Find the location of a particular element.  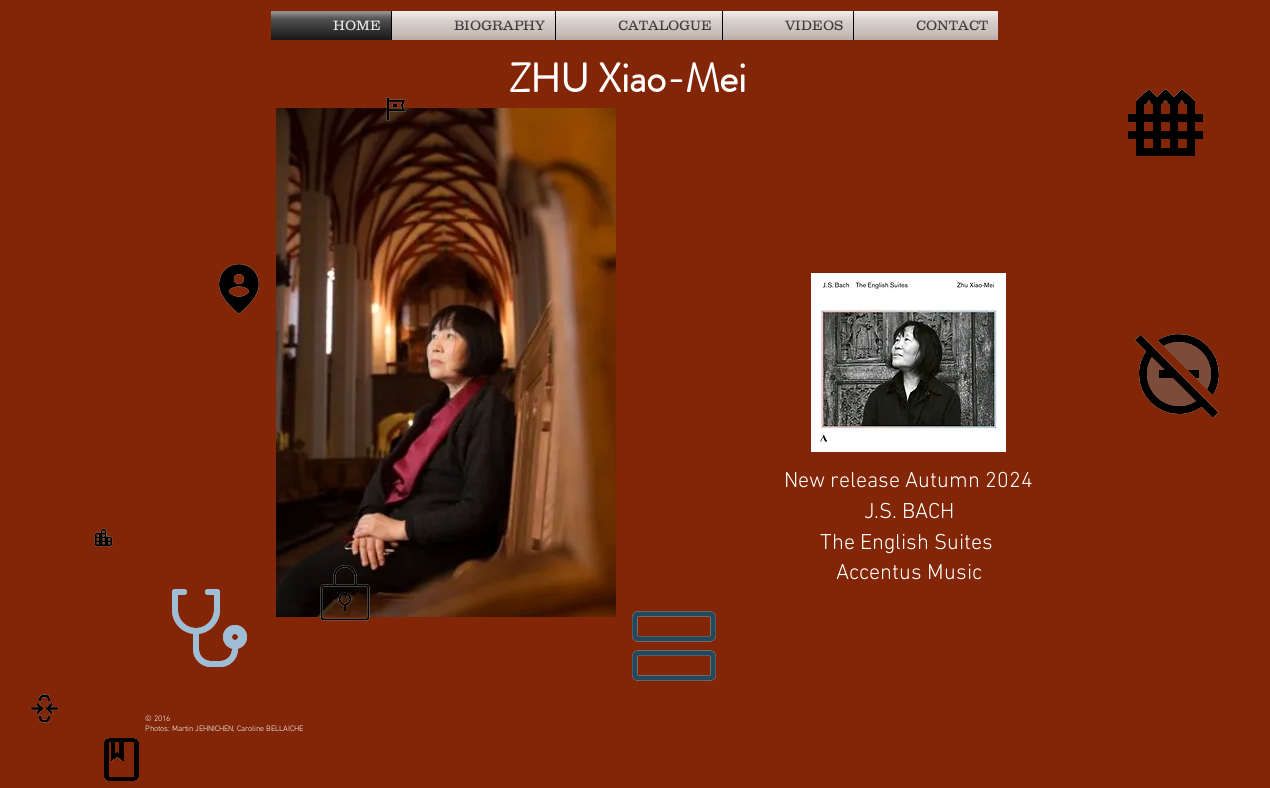

disable do not disturb mode is located at coordinates (1179, 374).